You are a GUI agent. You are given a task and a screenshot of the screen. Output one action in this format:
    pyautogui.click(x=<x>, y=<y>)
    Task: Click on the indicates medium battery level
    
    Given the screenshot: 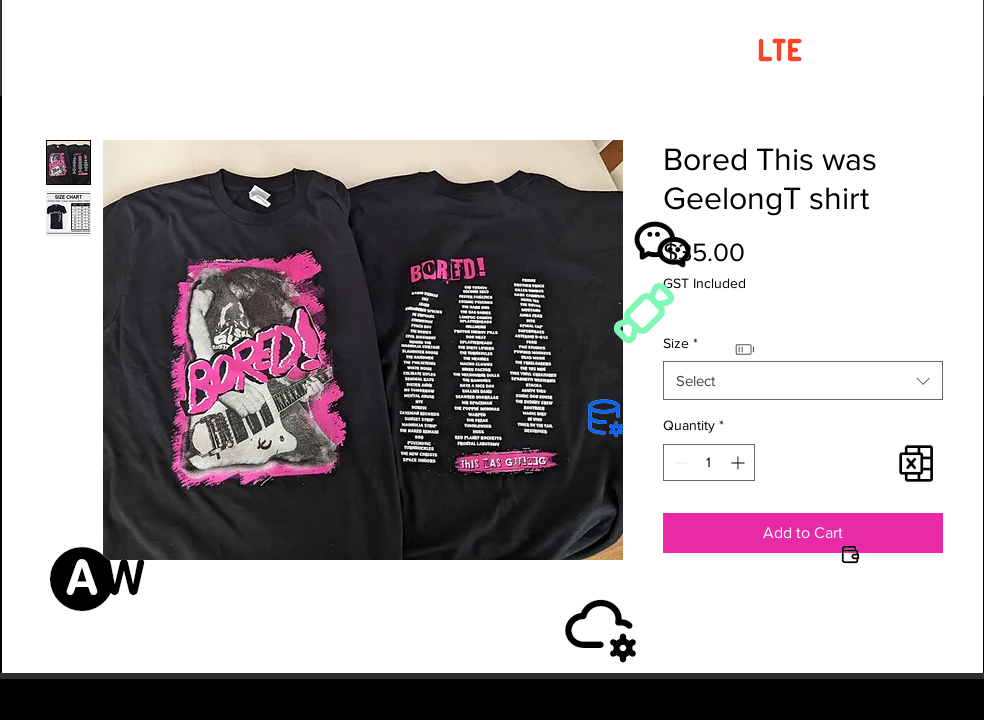 What is the action you would take?
    pyautogui.click(x=744, y=349)
    